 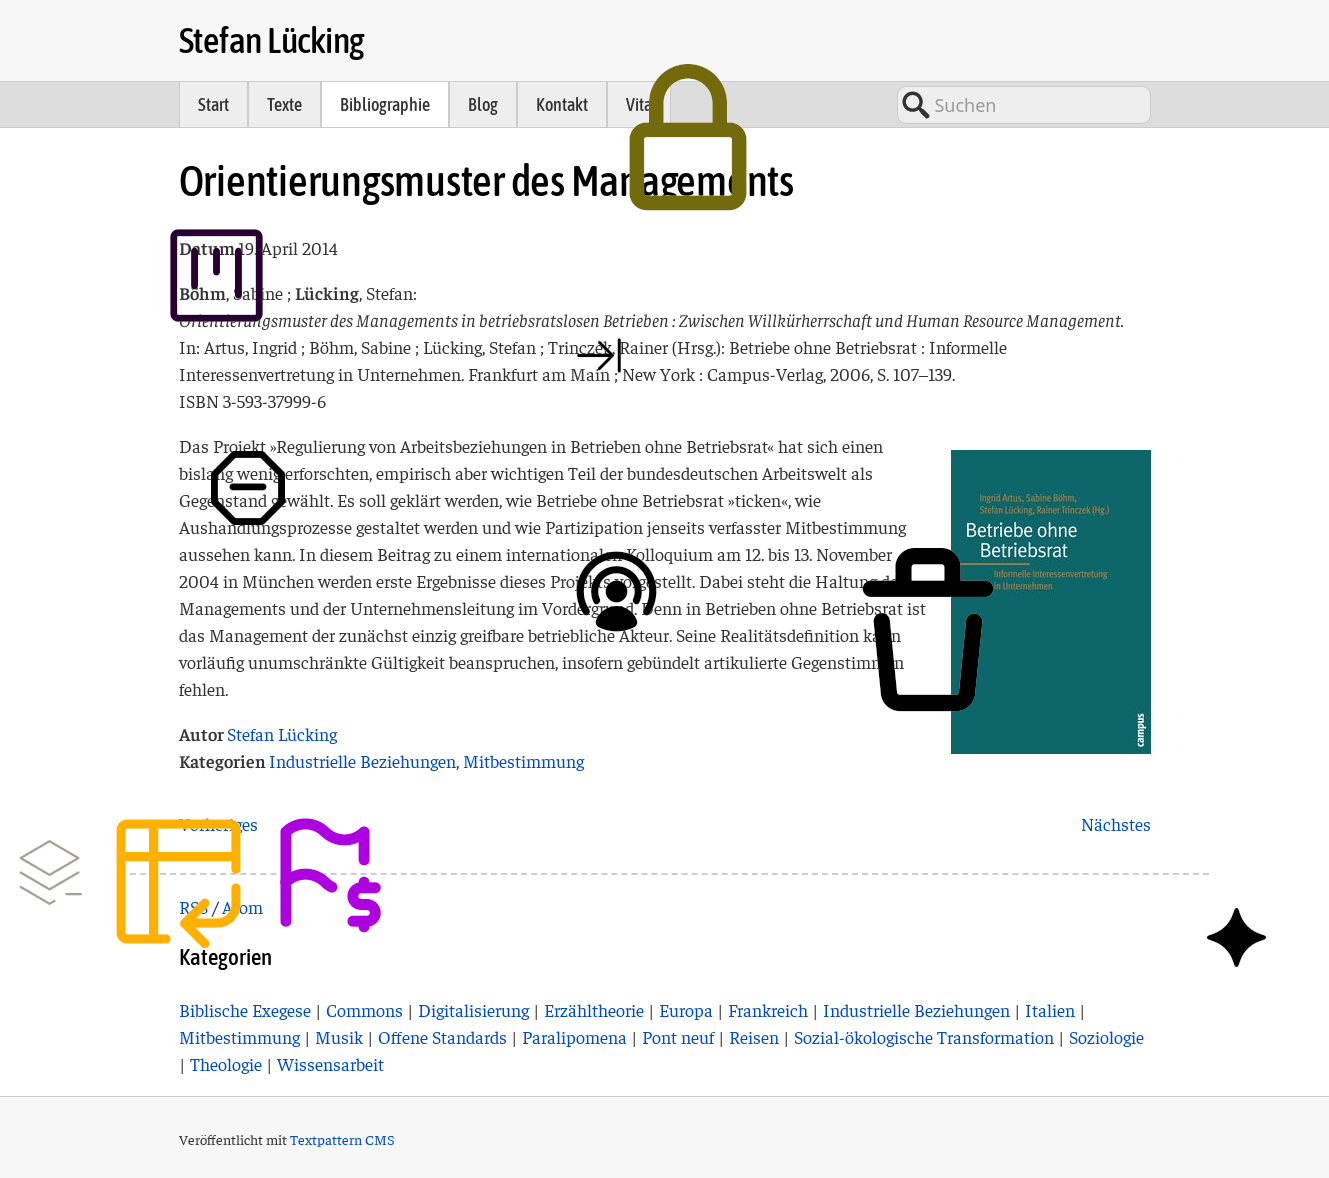 I want to click on open project board, so click(x=216, y=275).